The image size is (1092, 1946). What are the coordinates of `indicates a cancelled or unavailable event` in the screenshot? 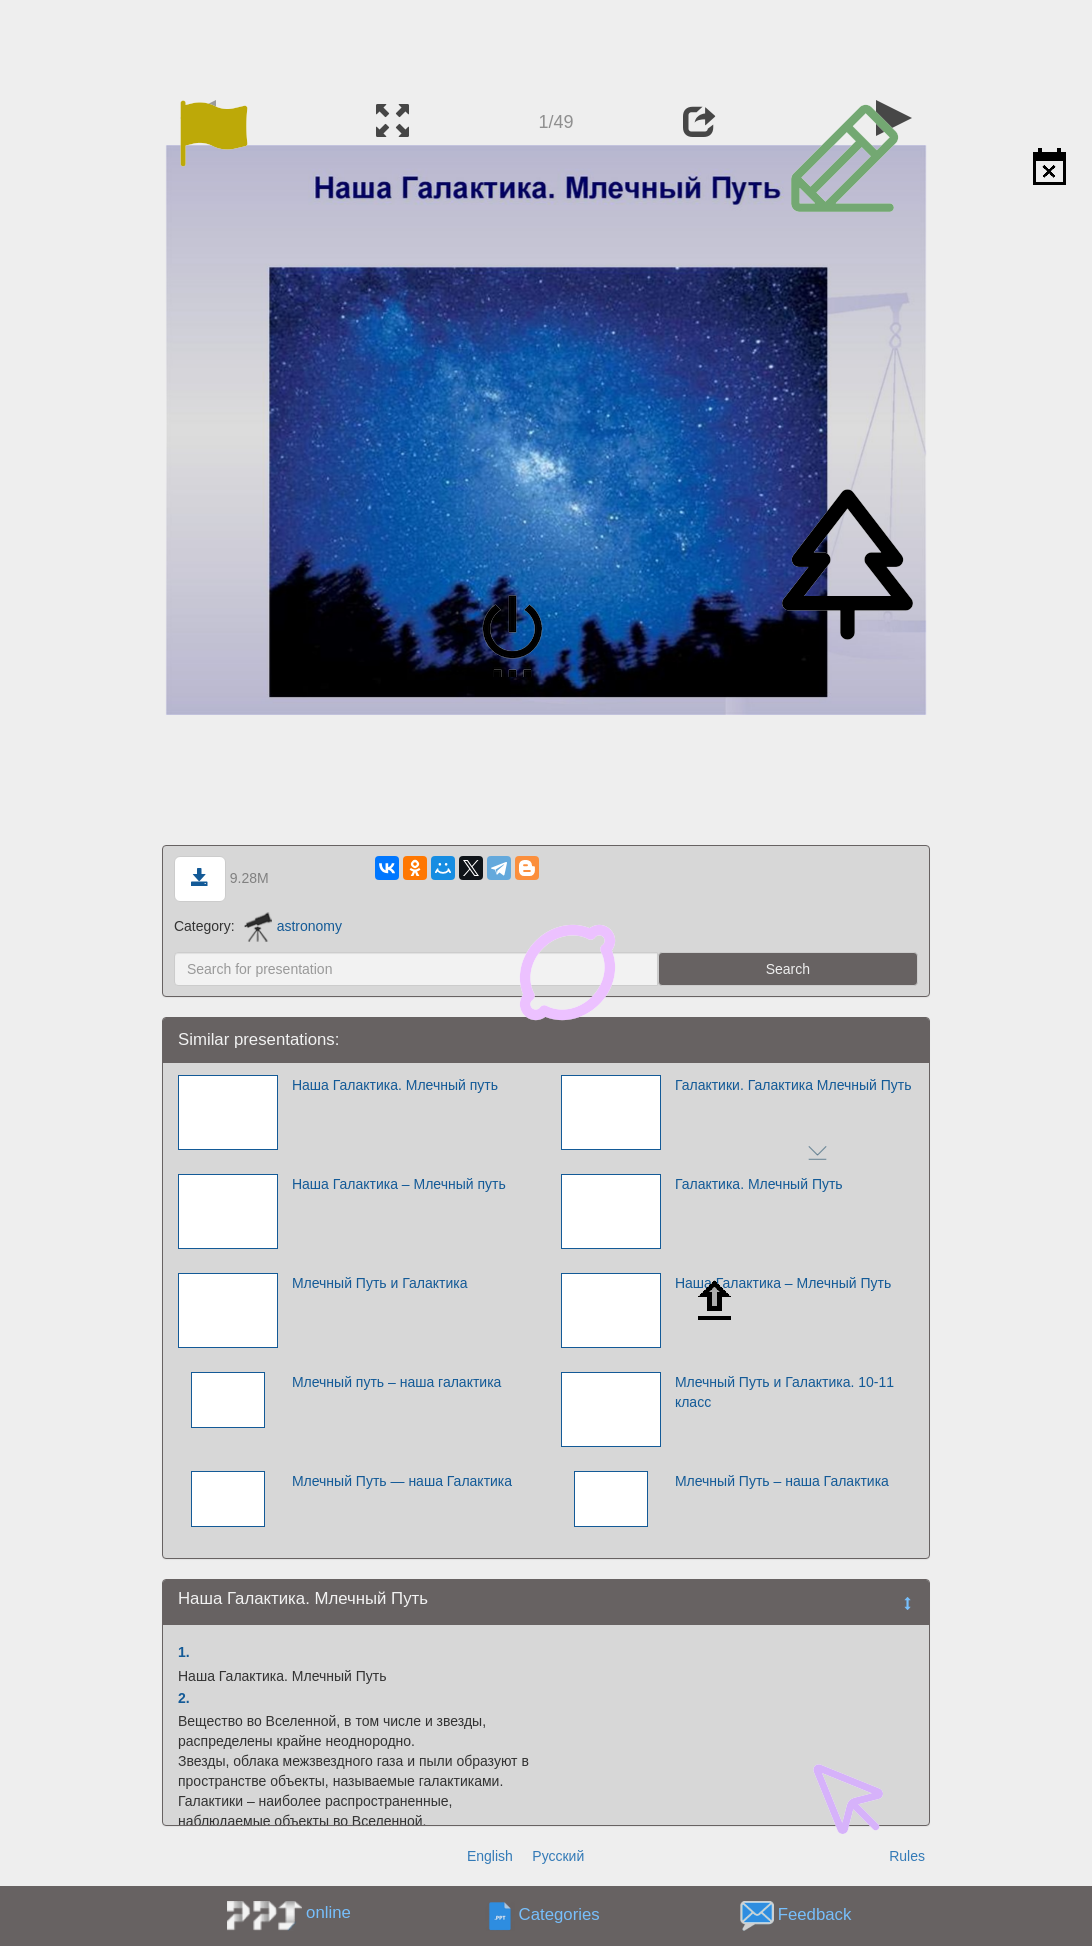 It's located at (1049, 168).